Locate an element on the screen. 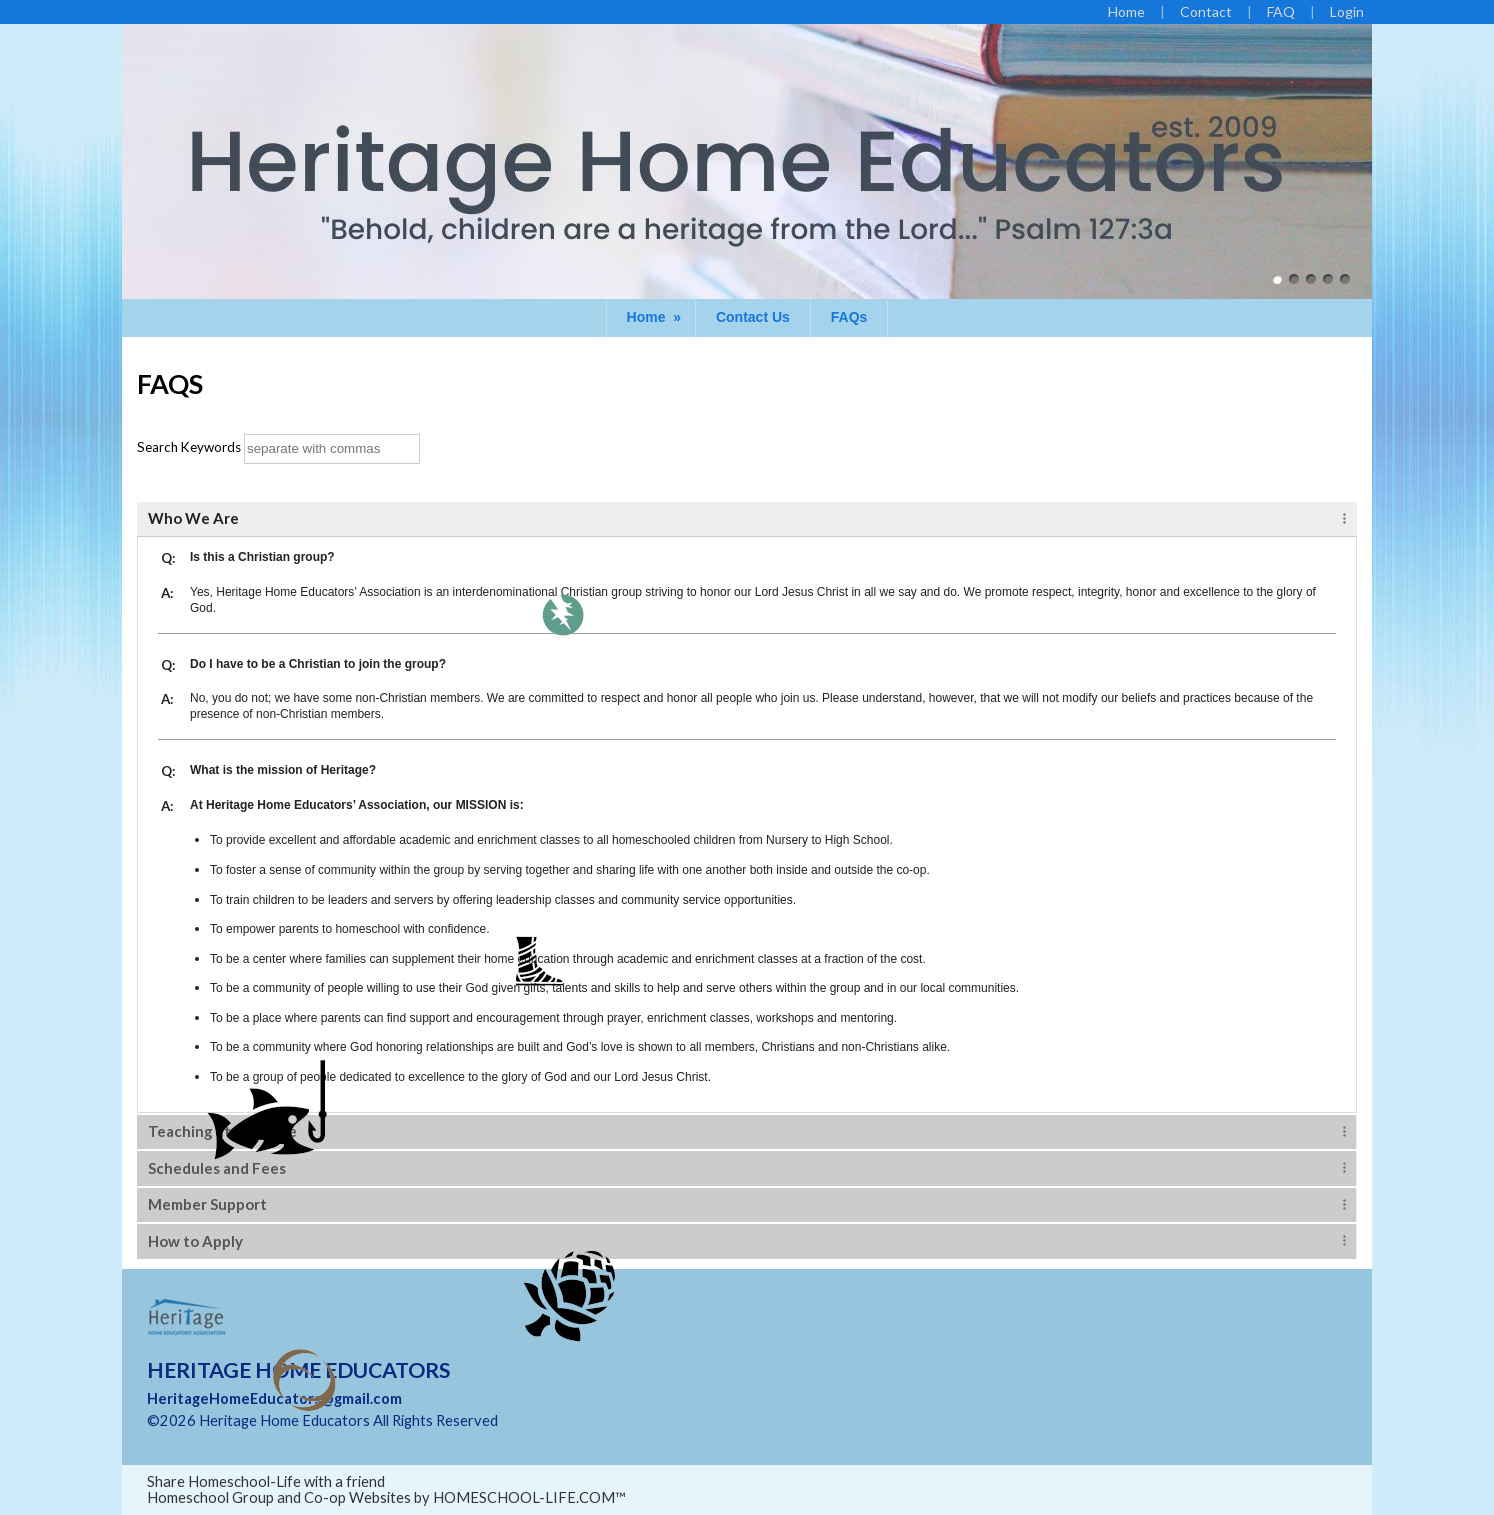 The image size is (1494, 1515). indicates a beast or creature ability in a game interface is located at coordinates (304, 1380).